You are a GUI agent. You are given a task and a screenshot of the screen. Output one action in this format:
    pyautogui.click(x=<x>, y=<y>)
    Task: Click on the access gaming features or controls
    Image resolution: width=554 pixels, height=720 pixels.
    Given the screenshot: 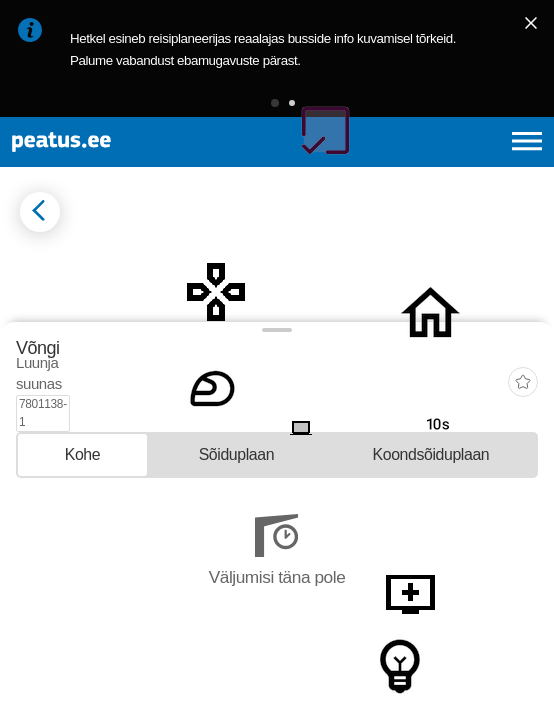 What is the action you would take?
    pyautogui.click(x=216, y=292)
    